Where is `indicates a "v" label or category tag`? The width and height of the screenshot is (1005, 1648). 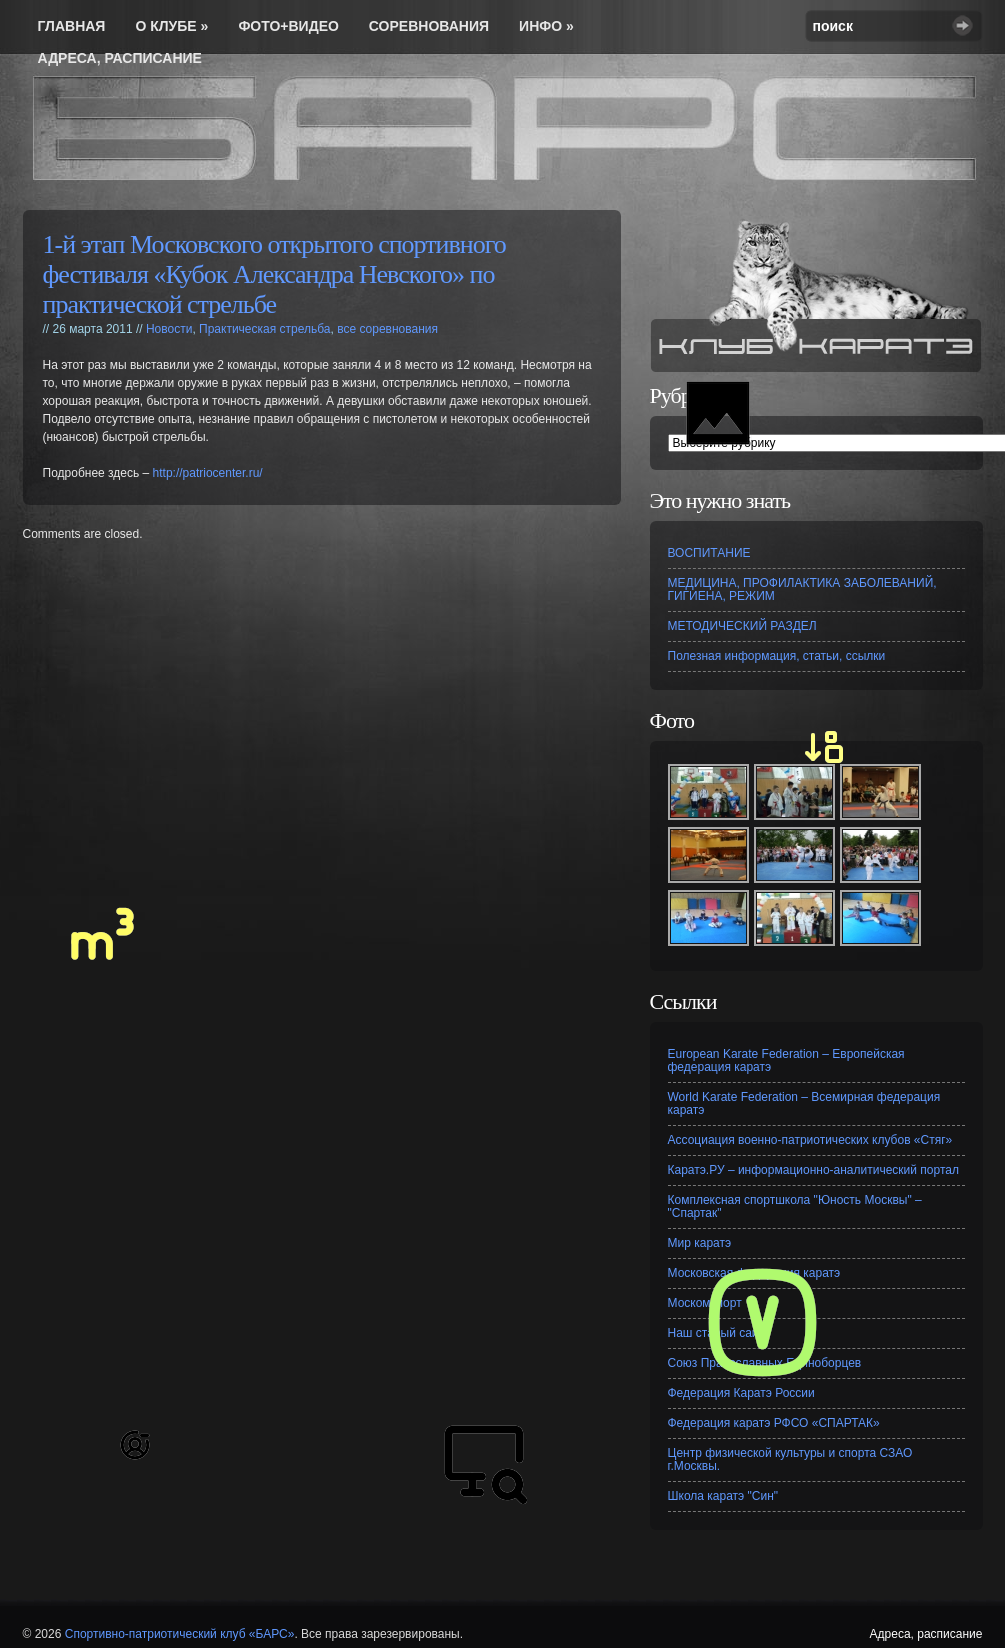 indicates a "v" label or category tag is located at coordinates (762, 1322).